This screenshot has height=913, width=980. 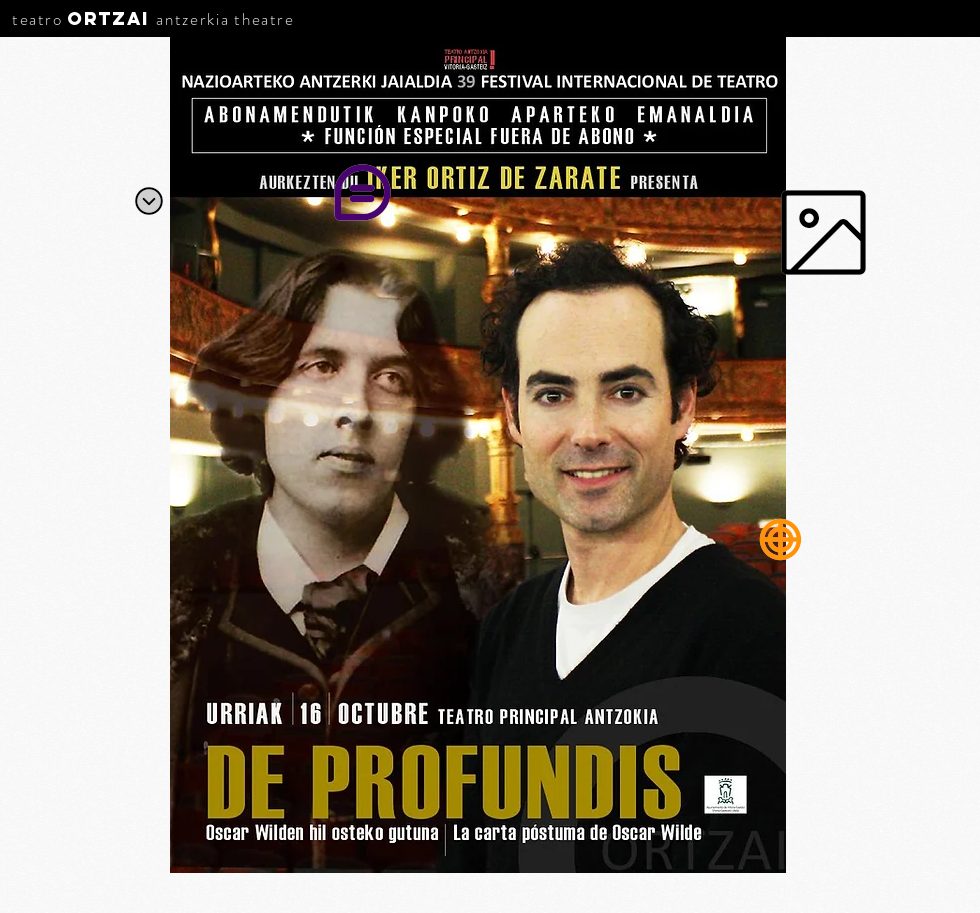 I want to click on view or open an image file, so click(x=823, y=232).